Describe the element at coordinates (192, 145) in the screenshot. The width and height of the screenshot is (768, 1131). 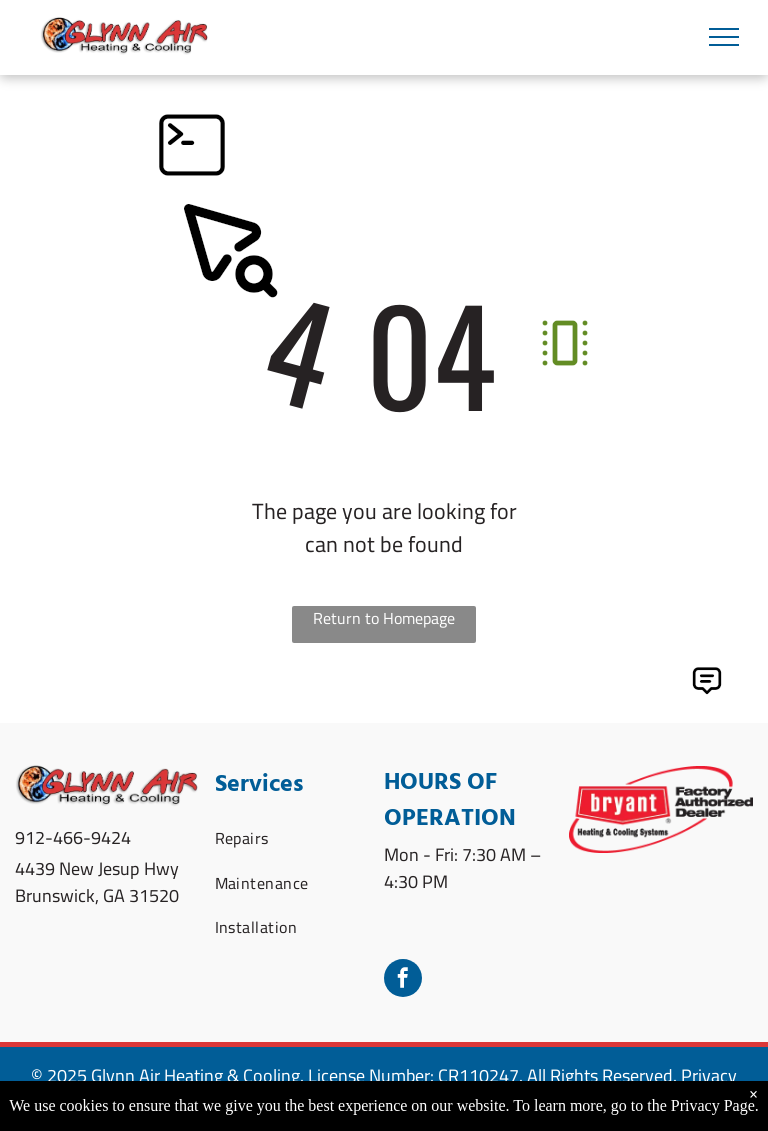
I see `open the command line terminal` at that location.